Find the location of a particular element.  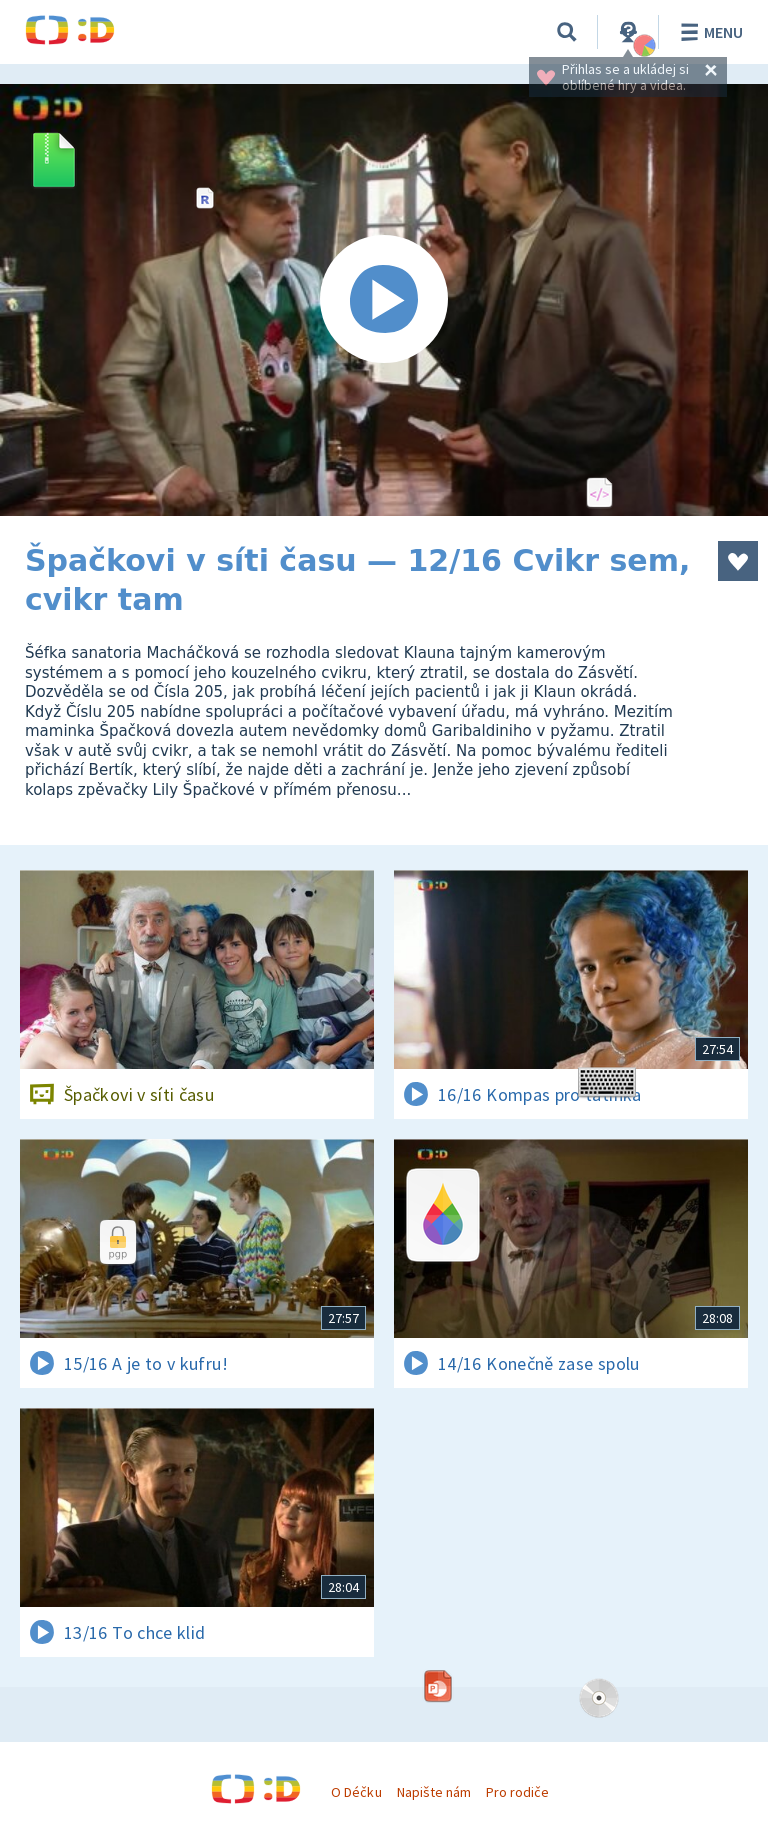

compressed archive file (.arc format) is located at coordinates (54, 161).